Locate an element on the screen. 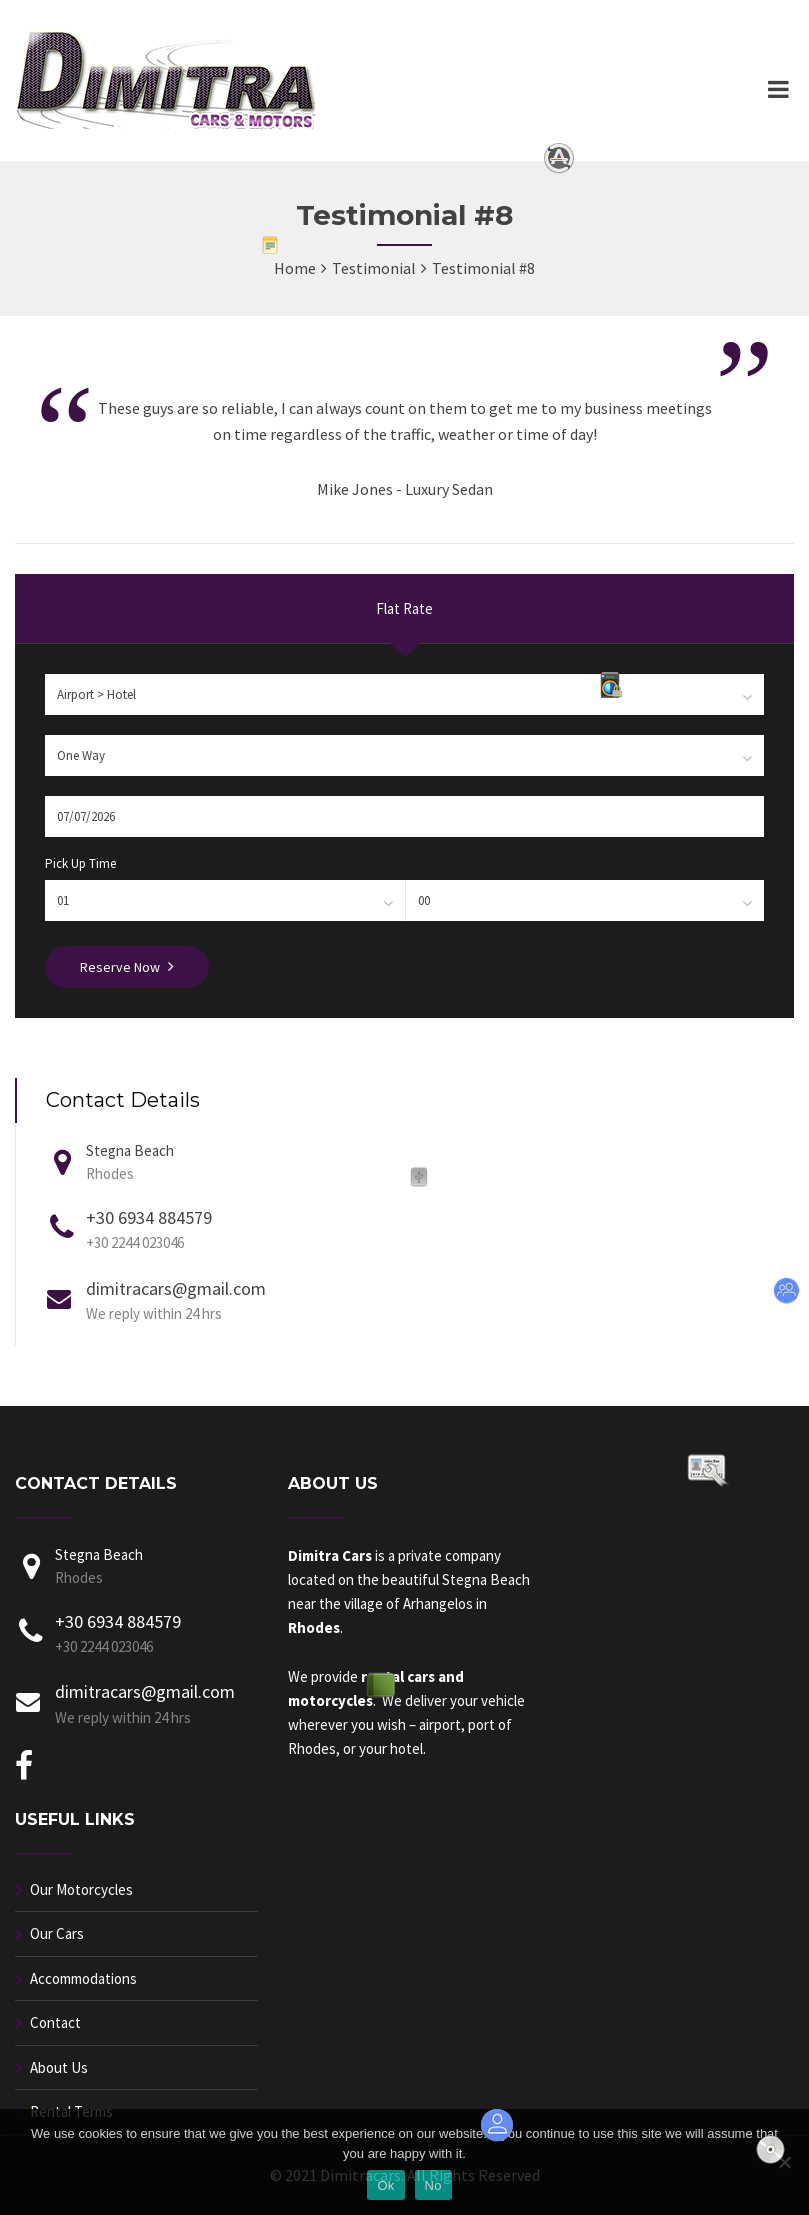 This screenshot has width=809, height=2215. manage user accounts and groups is located at coordinates (786, 1290).